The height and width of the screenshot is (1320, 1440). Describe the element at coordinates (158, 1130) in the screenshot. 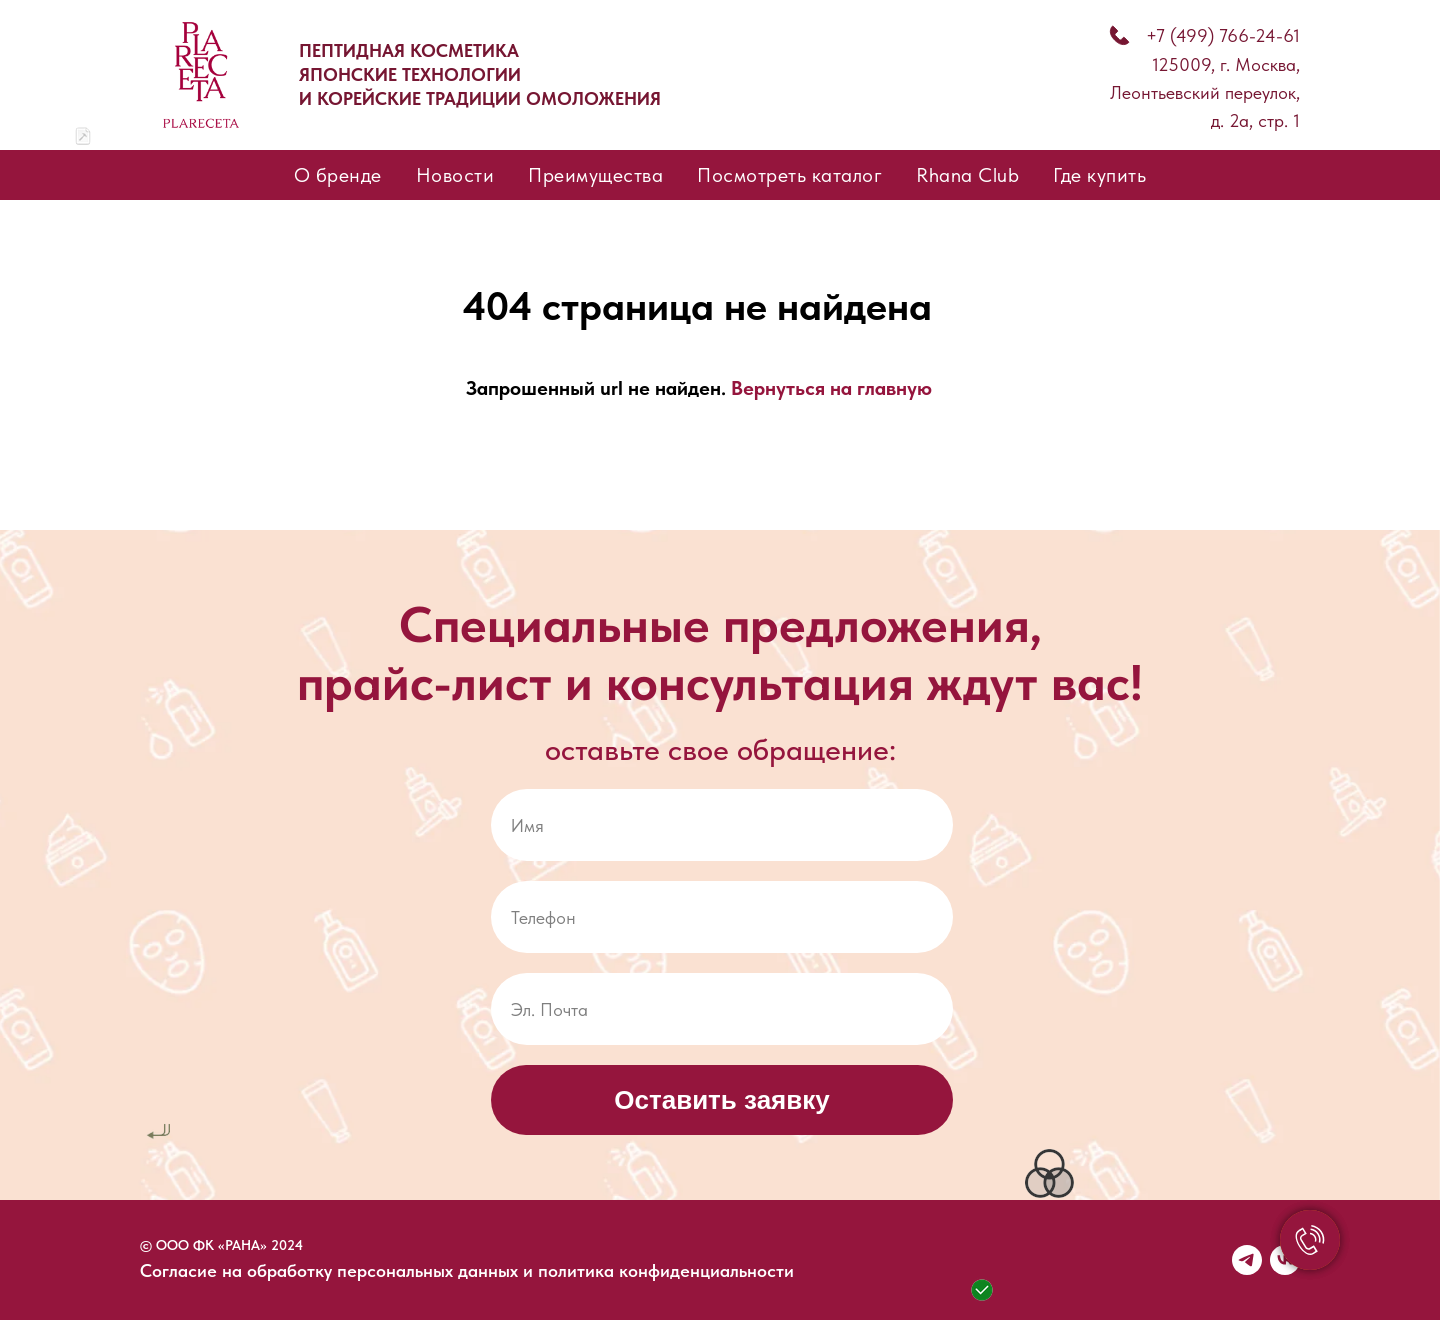

I see `reply to all recipients of an email` at that location.